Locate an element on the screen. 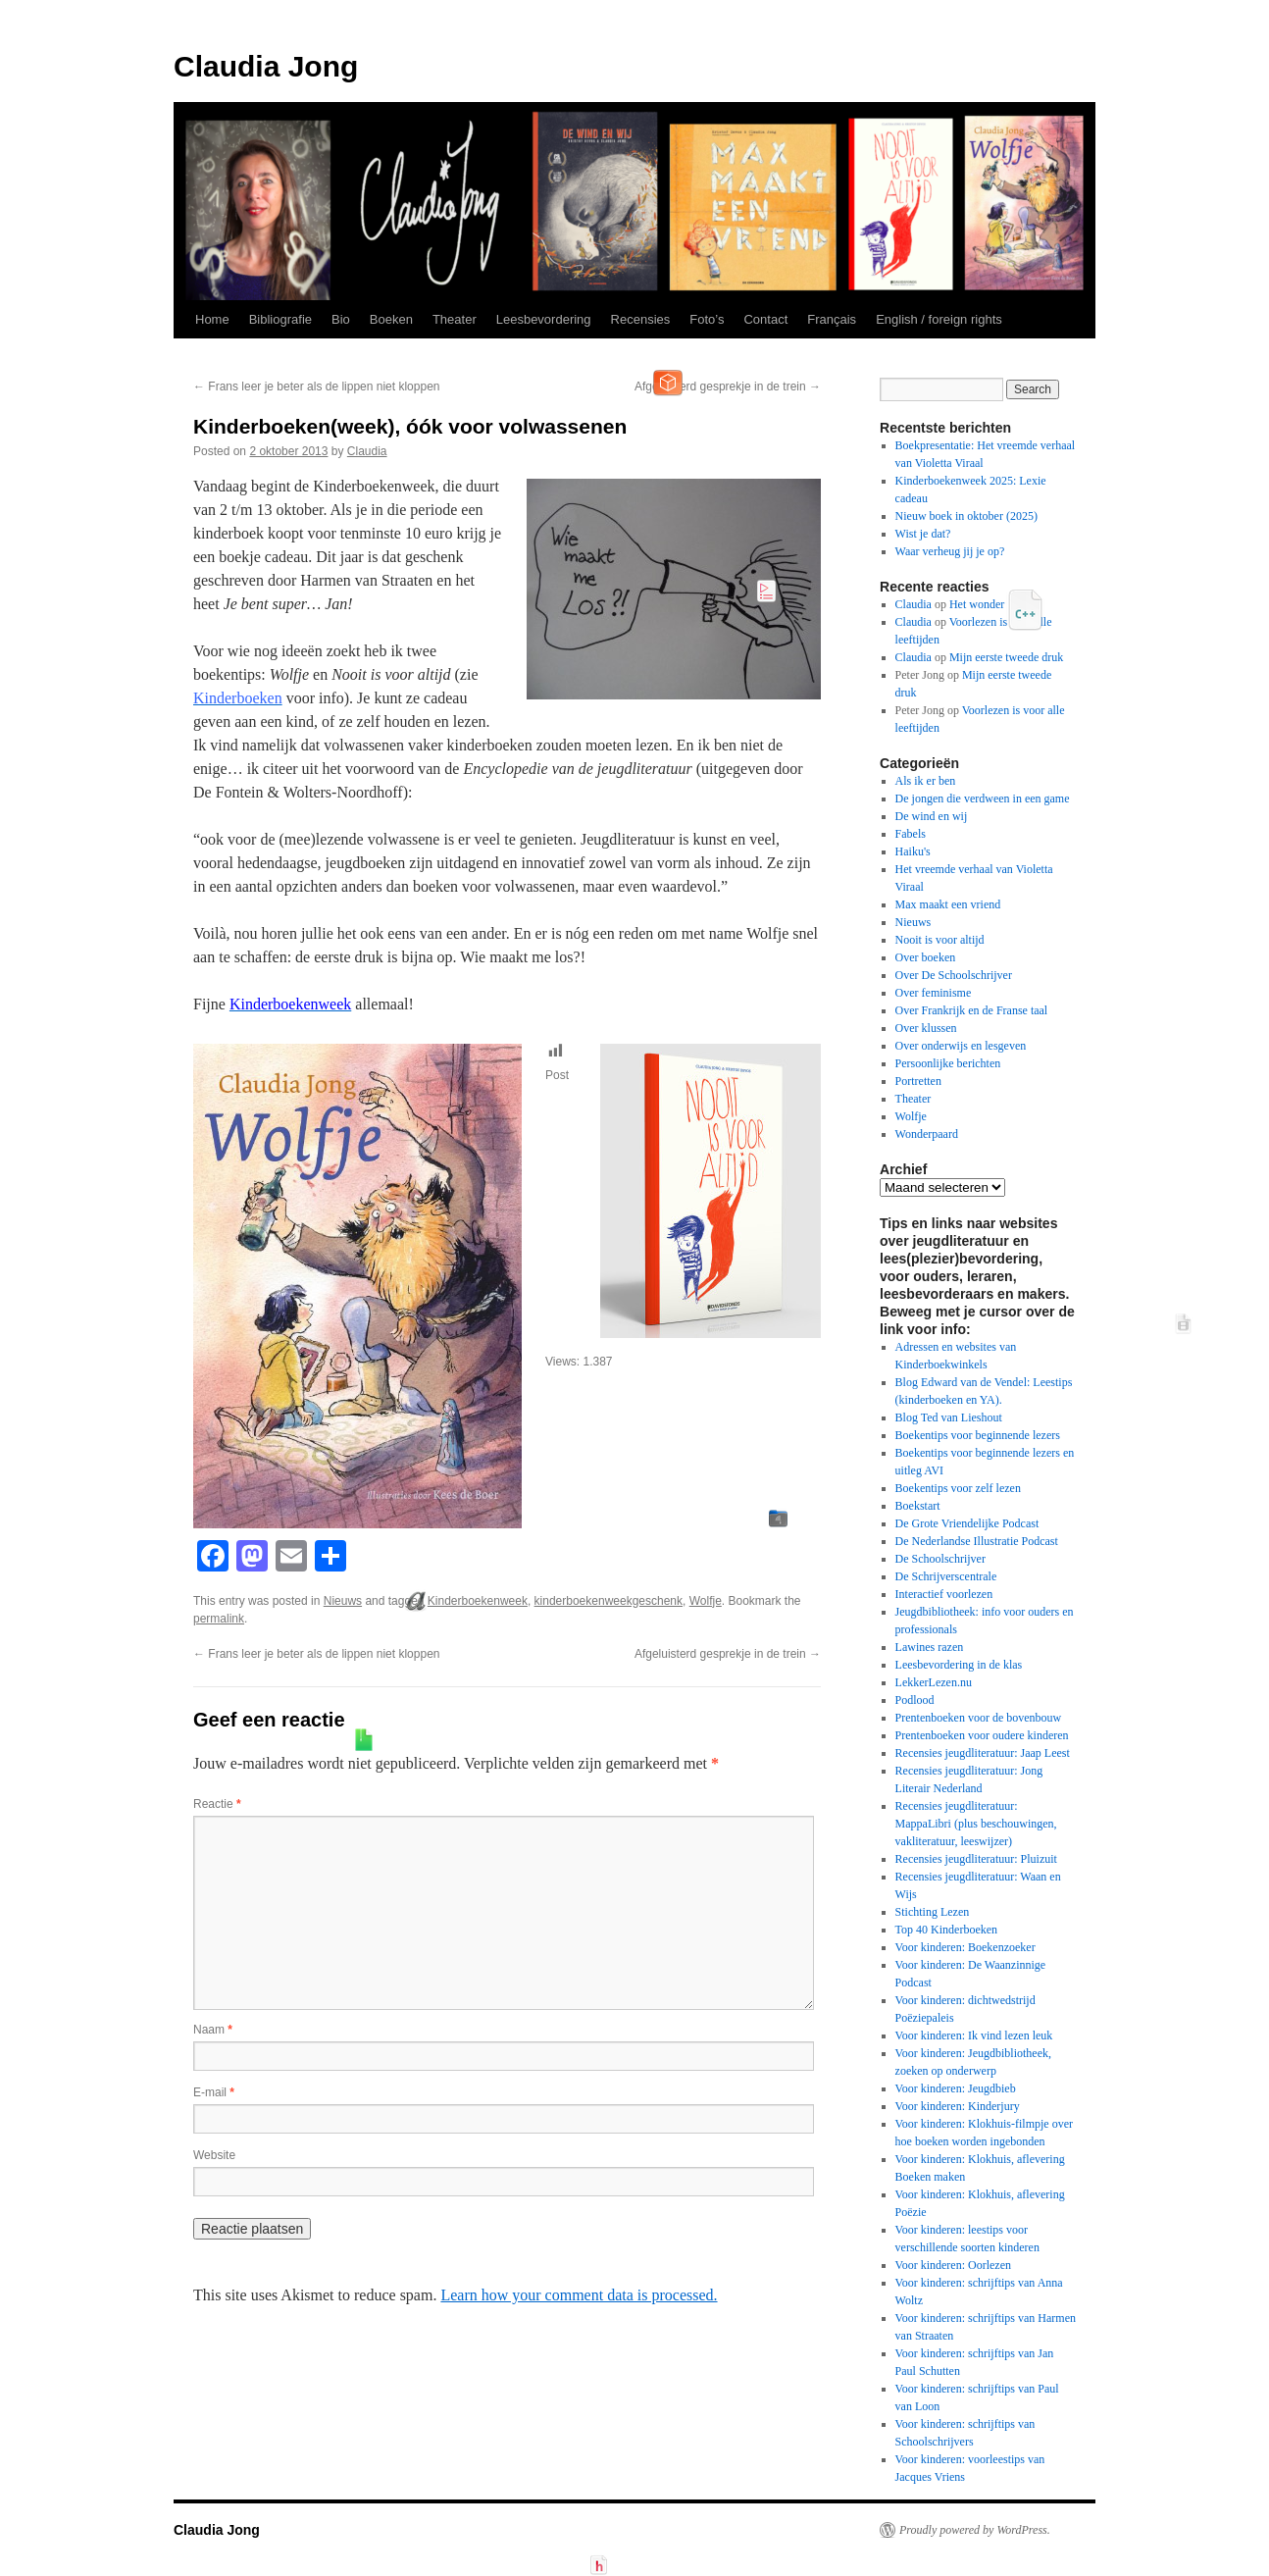 This screenshot has width=1269, height=2576. compressed archive file (.arc format) is located at coordinates (364, 1740).